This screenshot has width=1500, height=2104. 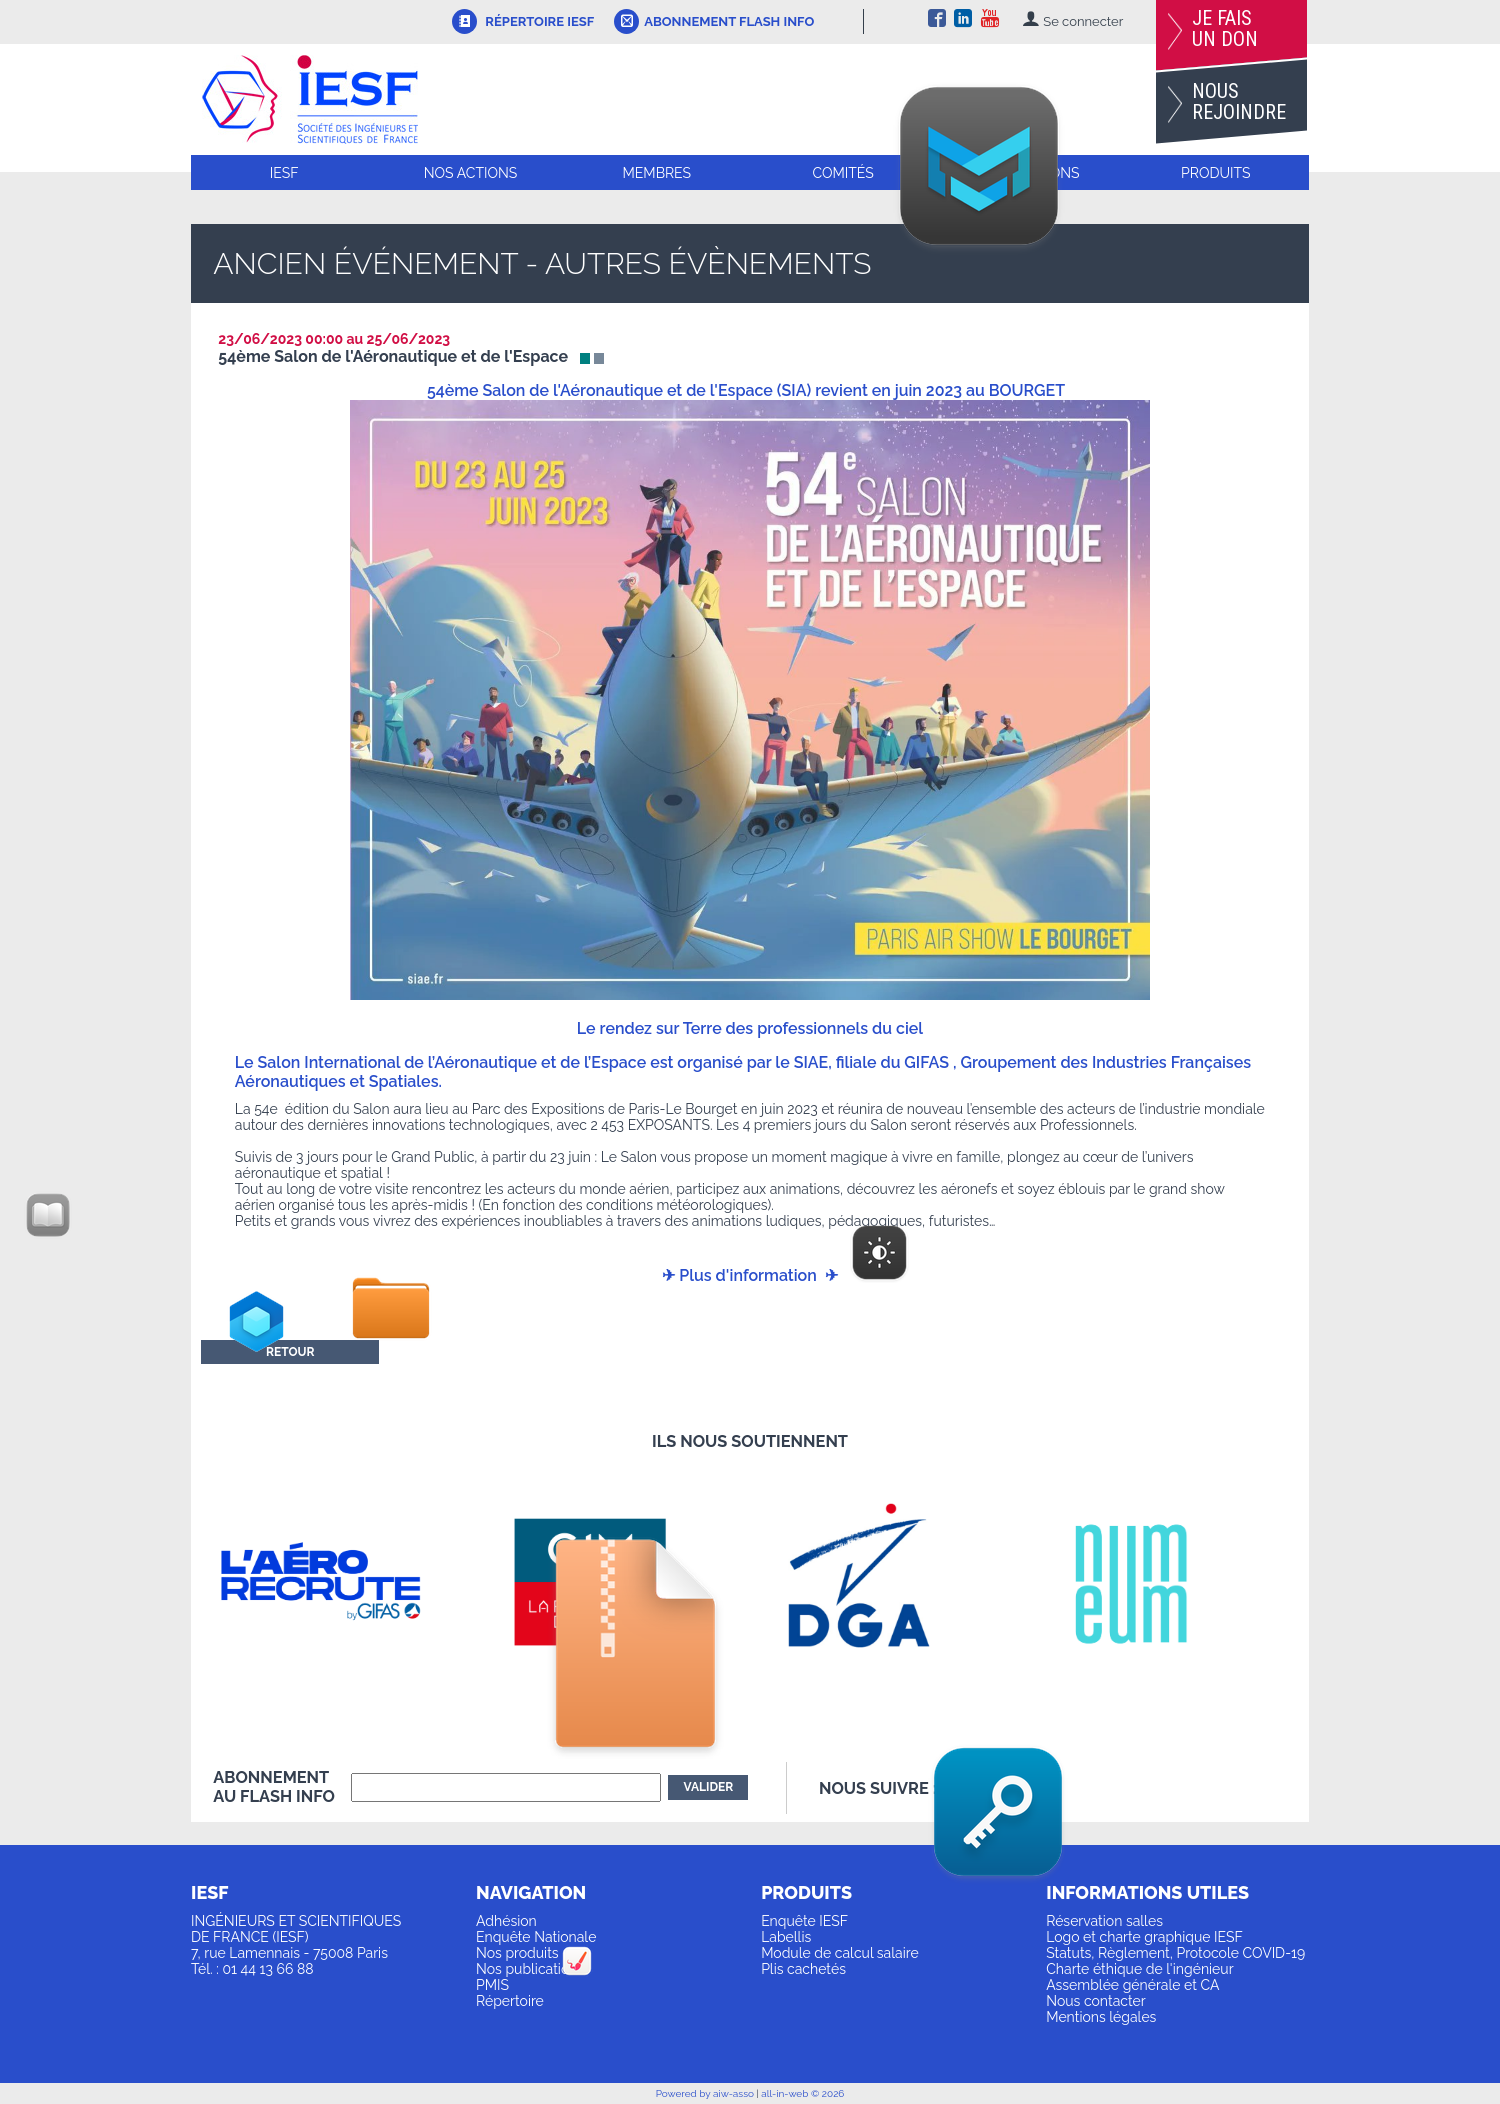 What do you see at coordinates (979, 166) in the screenshot?
I see `open marktext markdown editor` at bounding box center [979, 166].